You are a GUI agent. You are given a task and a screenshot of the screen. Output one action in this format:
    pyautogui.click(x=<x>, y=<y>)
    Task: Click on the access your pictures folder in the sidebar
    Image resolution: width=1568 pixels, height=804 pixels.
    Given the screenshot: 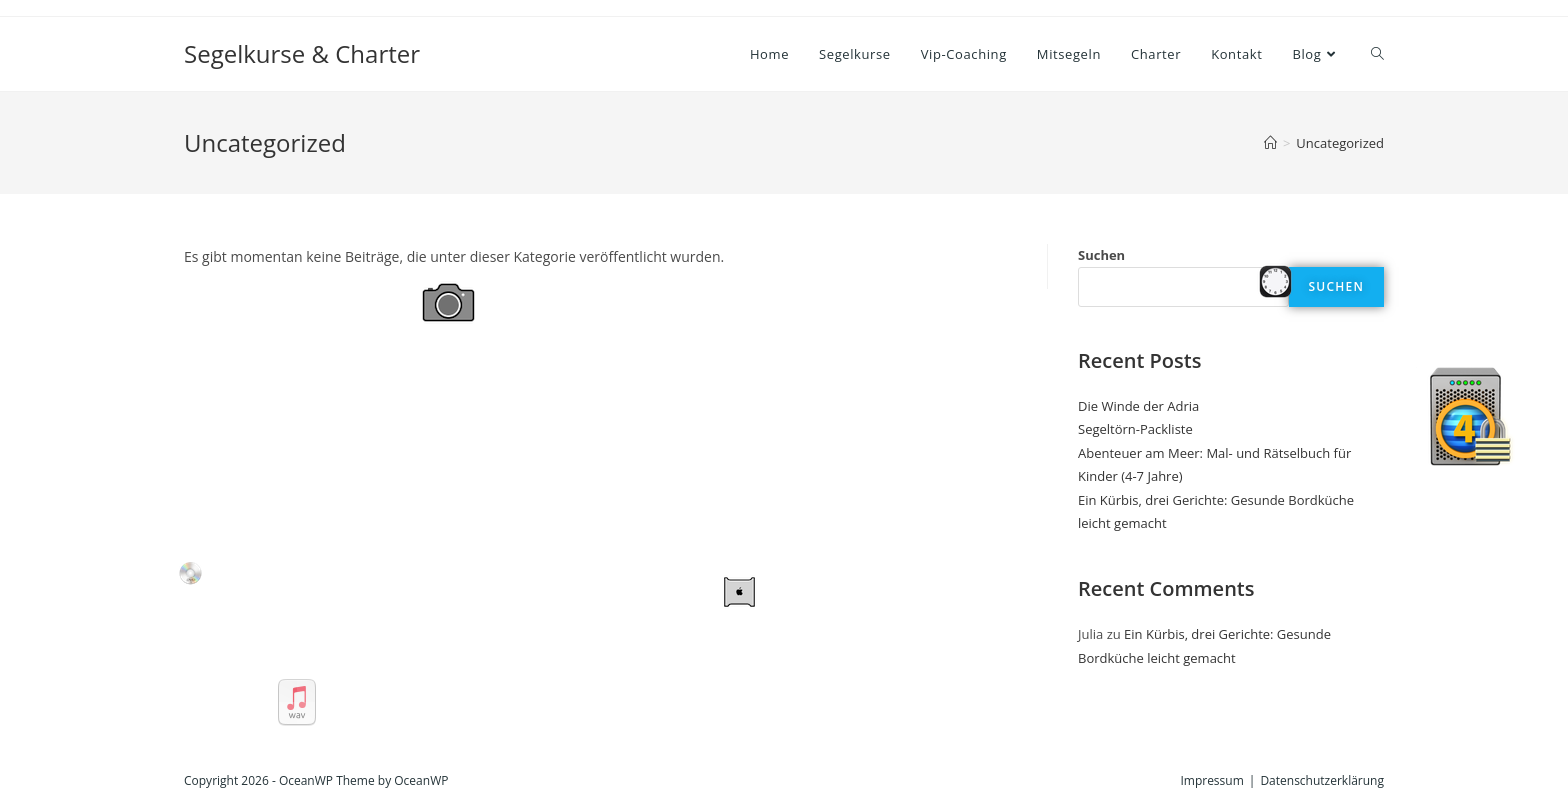 What is the action you would take?
    pyautogui.click(x=448, y=302)
    